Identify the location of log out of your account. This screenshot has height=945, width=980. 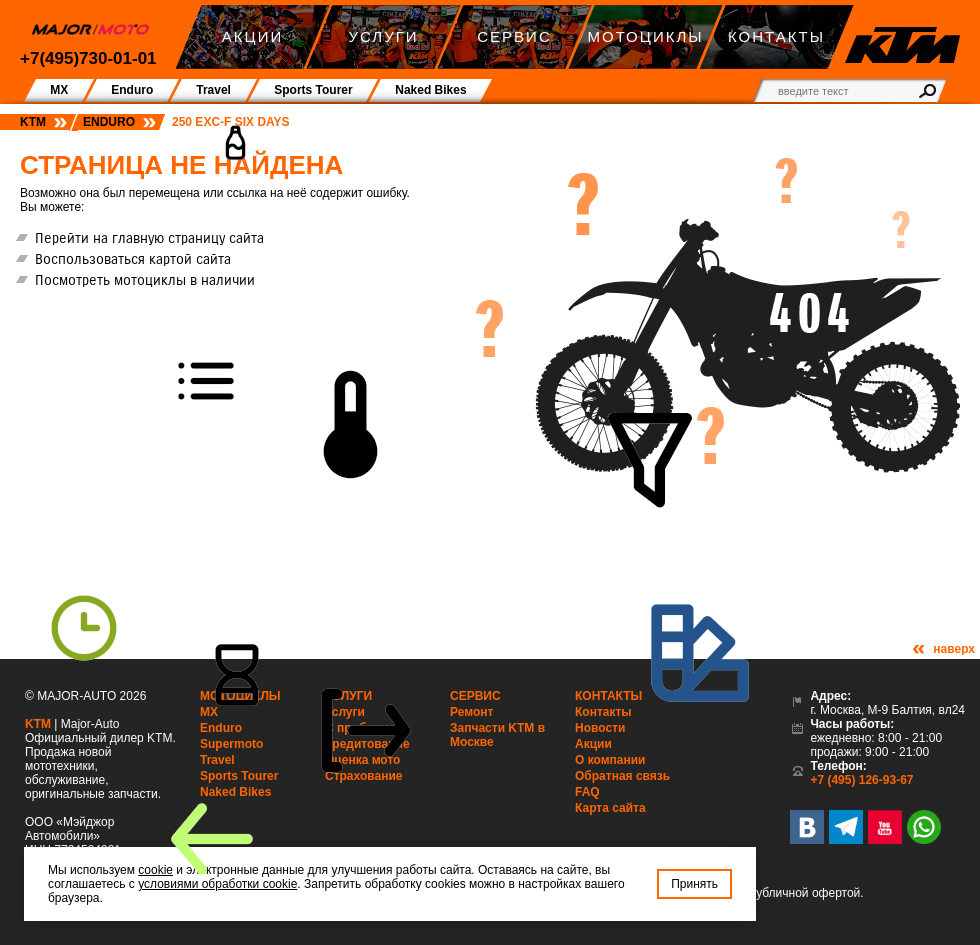
(363, 730).